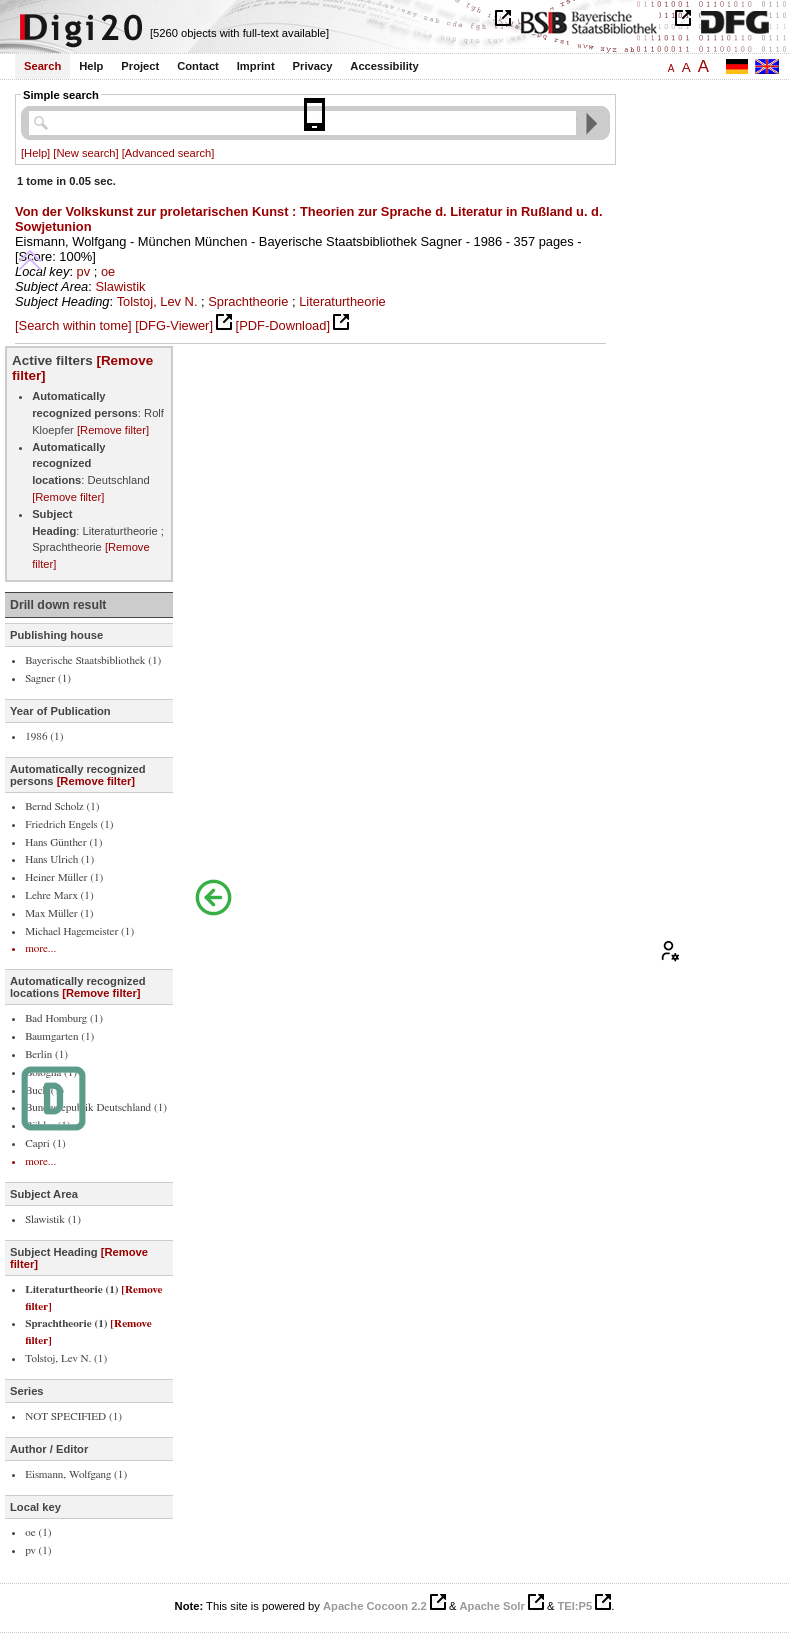 Image resolution: width=790 pixels, height=1633 pixels. Describe the element at coordinates (53, 1098) in the screenshot. I see `indicates a "D" grade or rating` at that location.